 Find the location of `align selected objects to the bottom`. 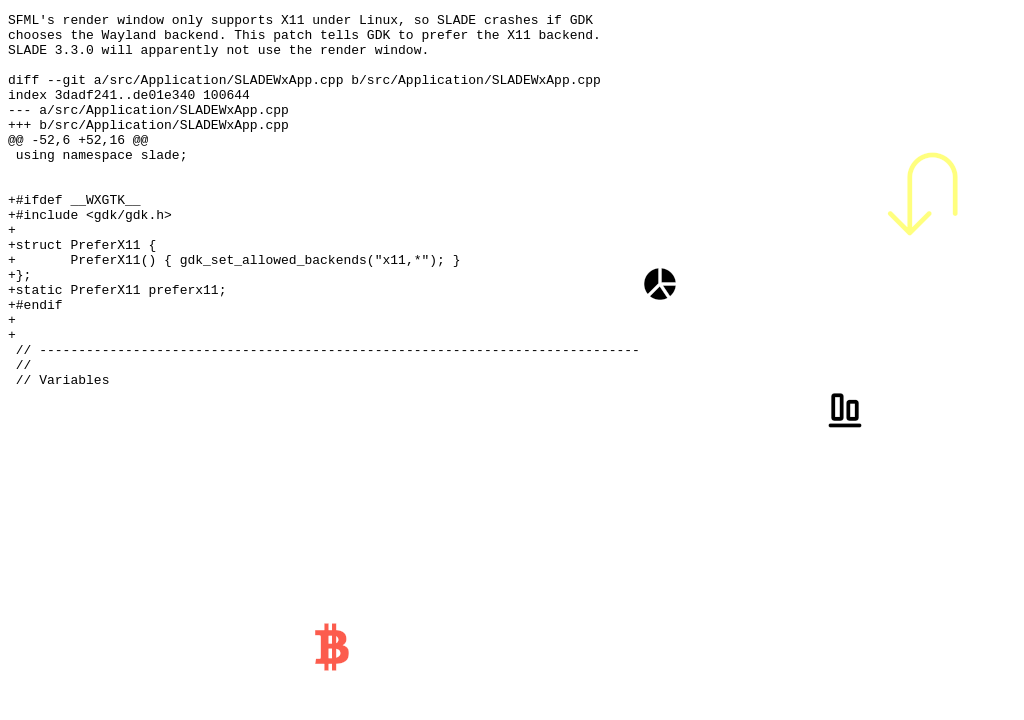

align selected objects to the bottom is located at coordinates (845, 411).